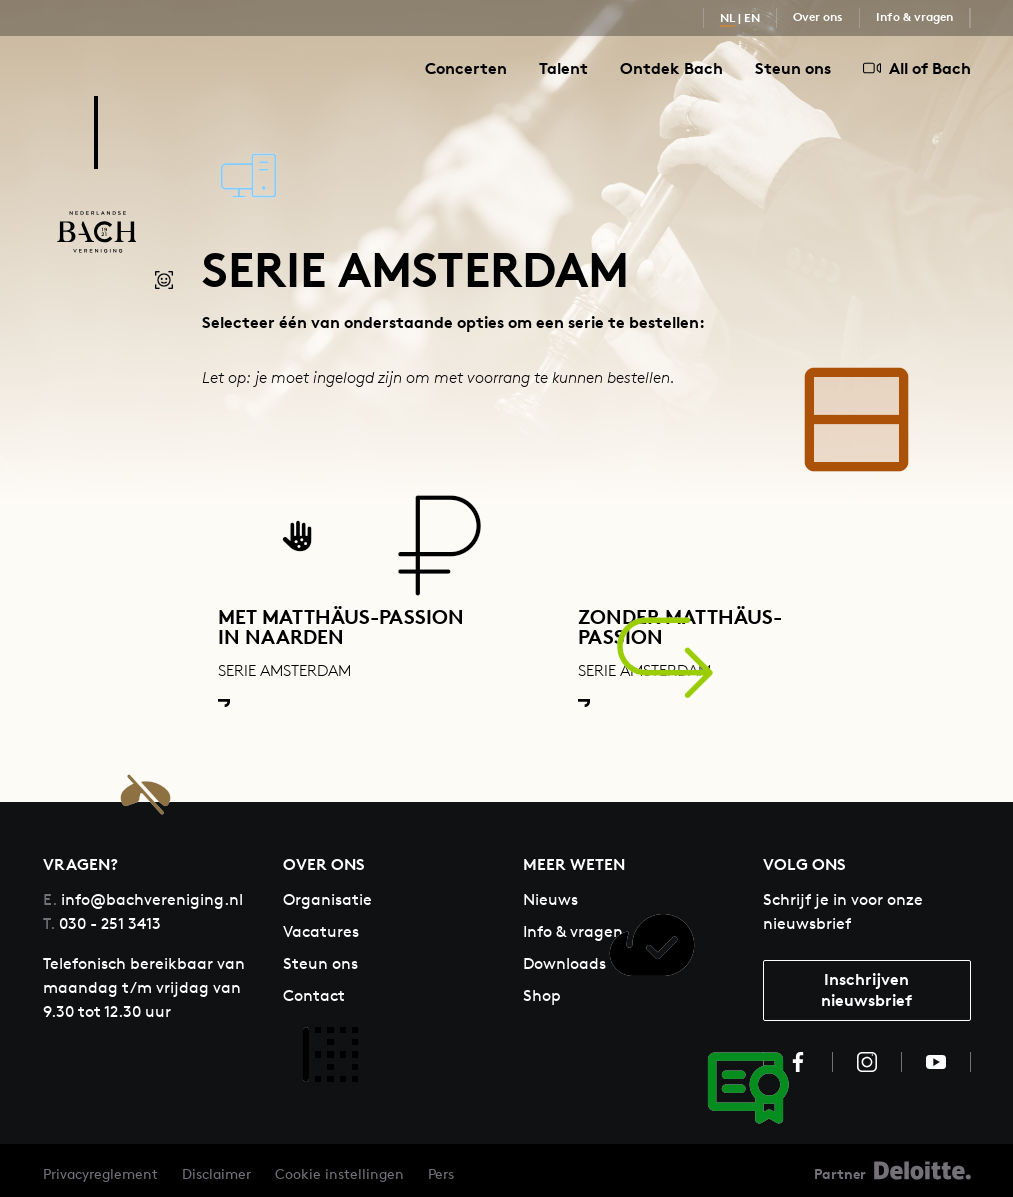 This screenshot has width=1013, height=1197. What do you see at coordinates (745, 1084) in the screenshot?
I see `view your certificates or credentials` at bounding box center [745, 1084].